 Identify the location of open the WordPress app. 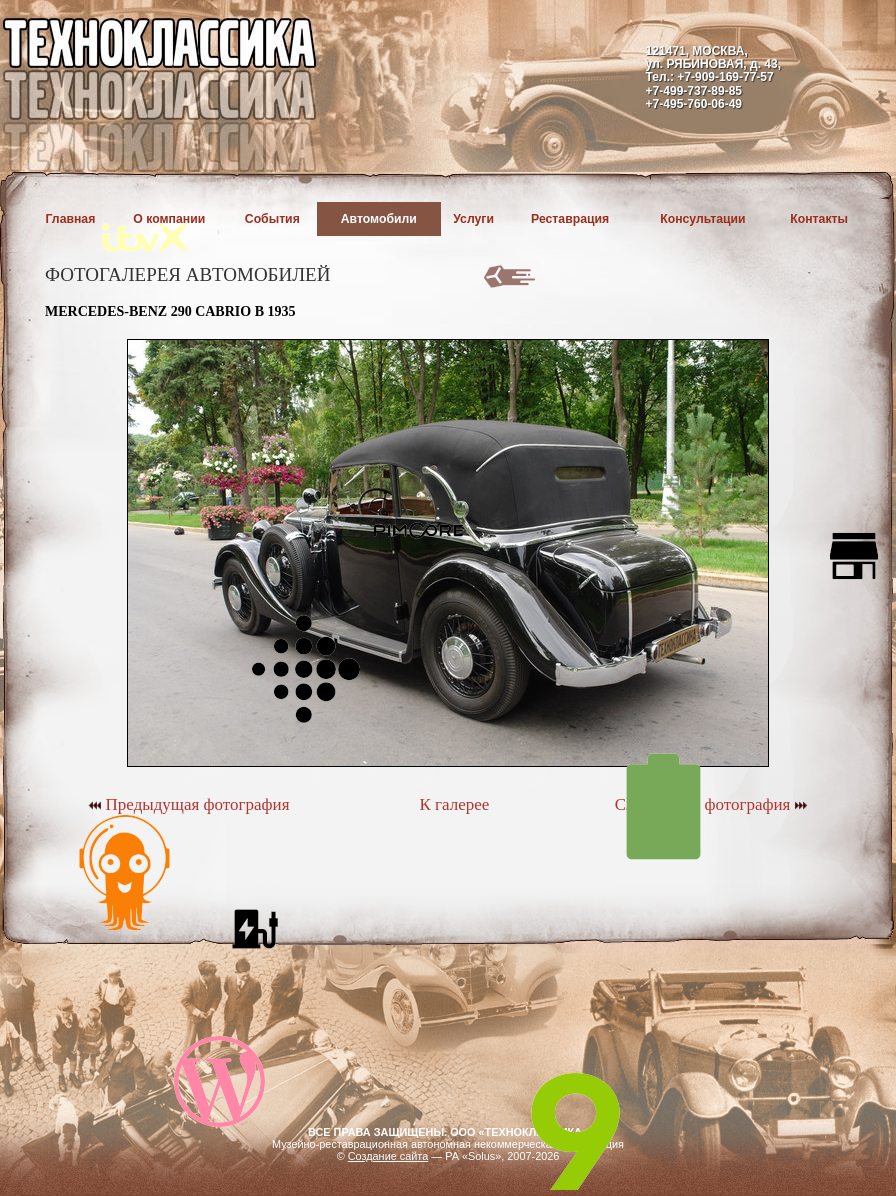
(219, 1081).